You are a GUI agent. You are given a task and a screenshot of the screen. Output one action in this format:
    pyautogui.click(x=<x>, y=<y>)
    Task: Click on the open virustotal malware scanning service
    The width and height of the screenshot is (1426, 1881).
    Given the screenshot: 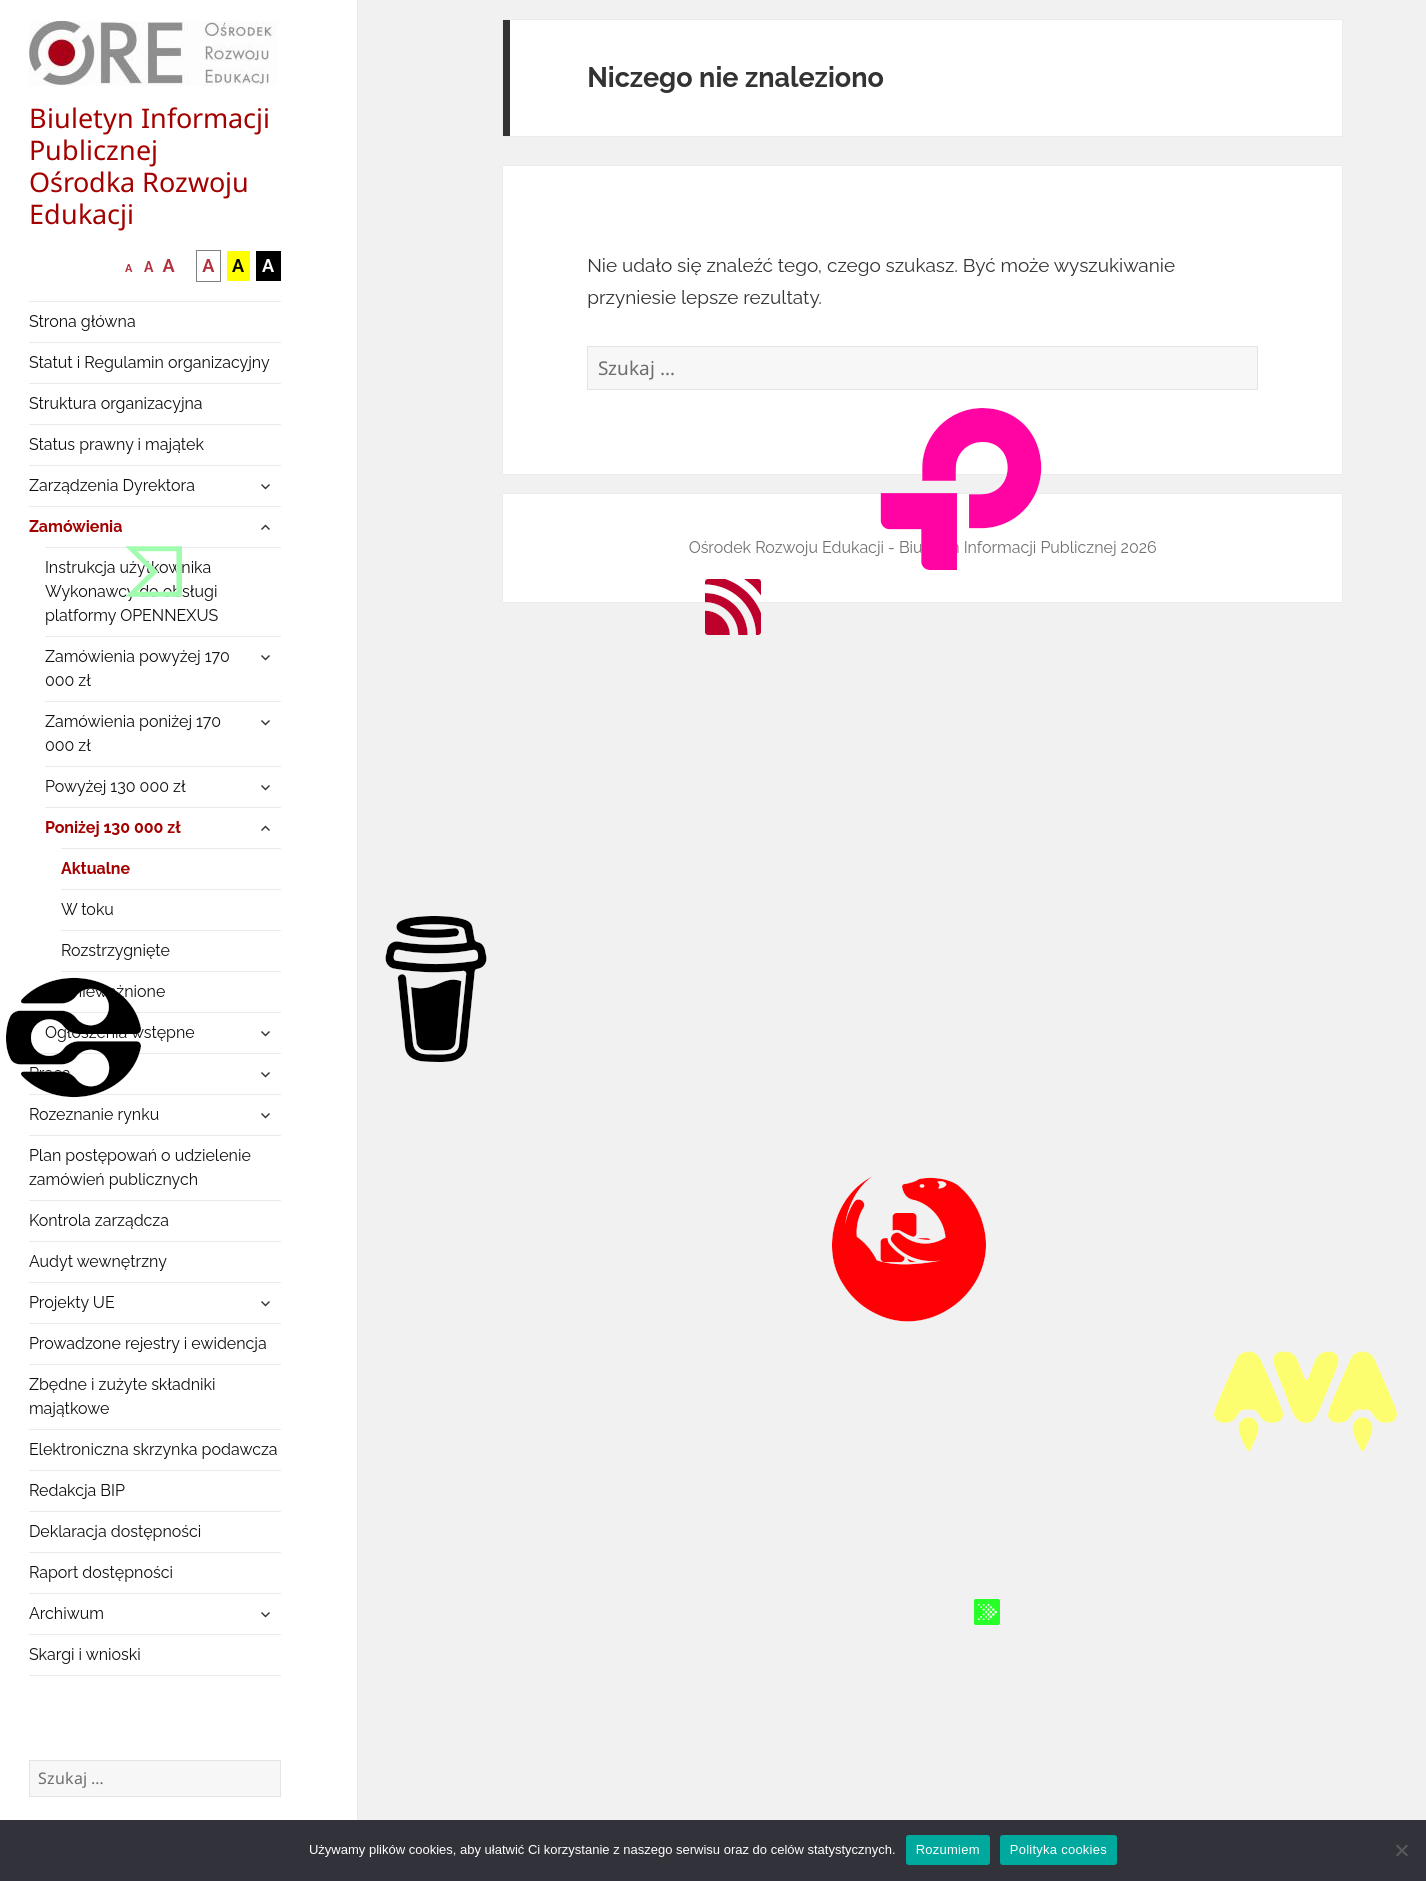 What is the action you would take?
    pyautogui.click(x=153, y=571)
    